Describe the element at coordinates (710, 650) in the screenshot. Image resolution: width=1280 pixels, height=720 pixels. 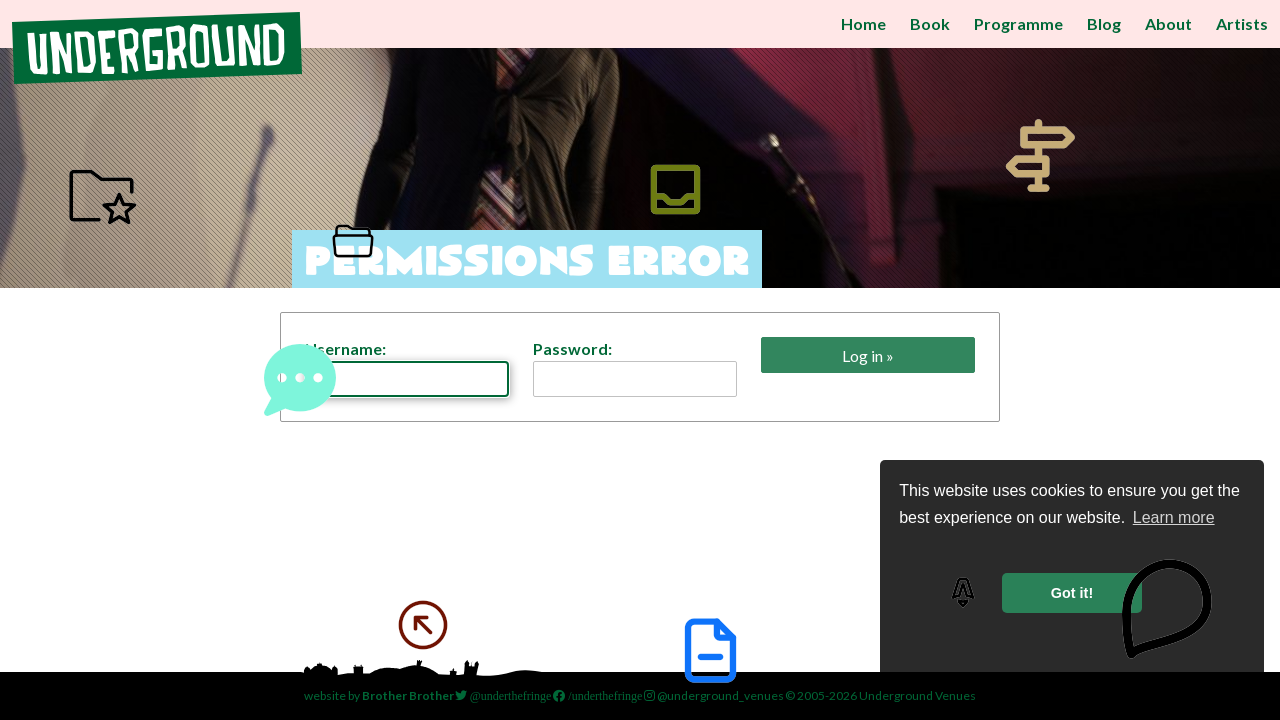
I see `remove a file from the list` at that location.